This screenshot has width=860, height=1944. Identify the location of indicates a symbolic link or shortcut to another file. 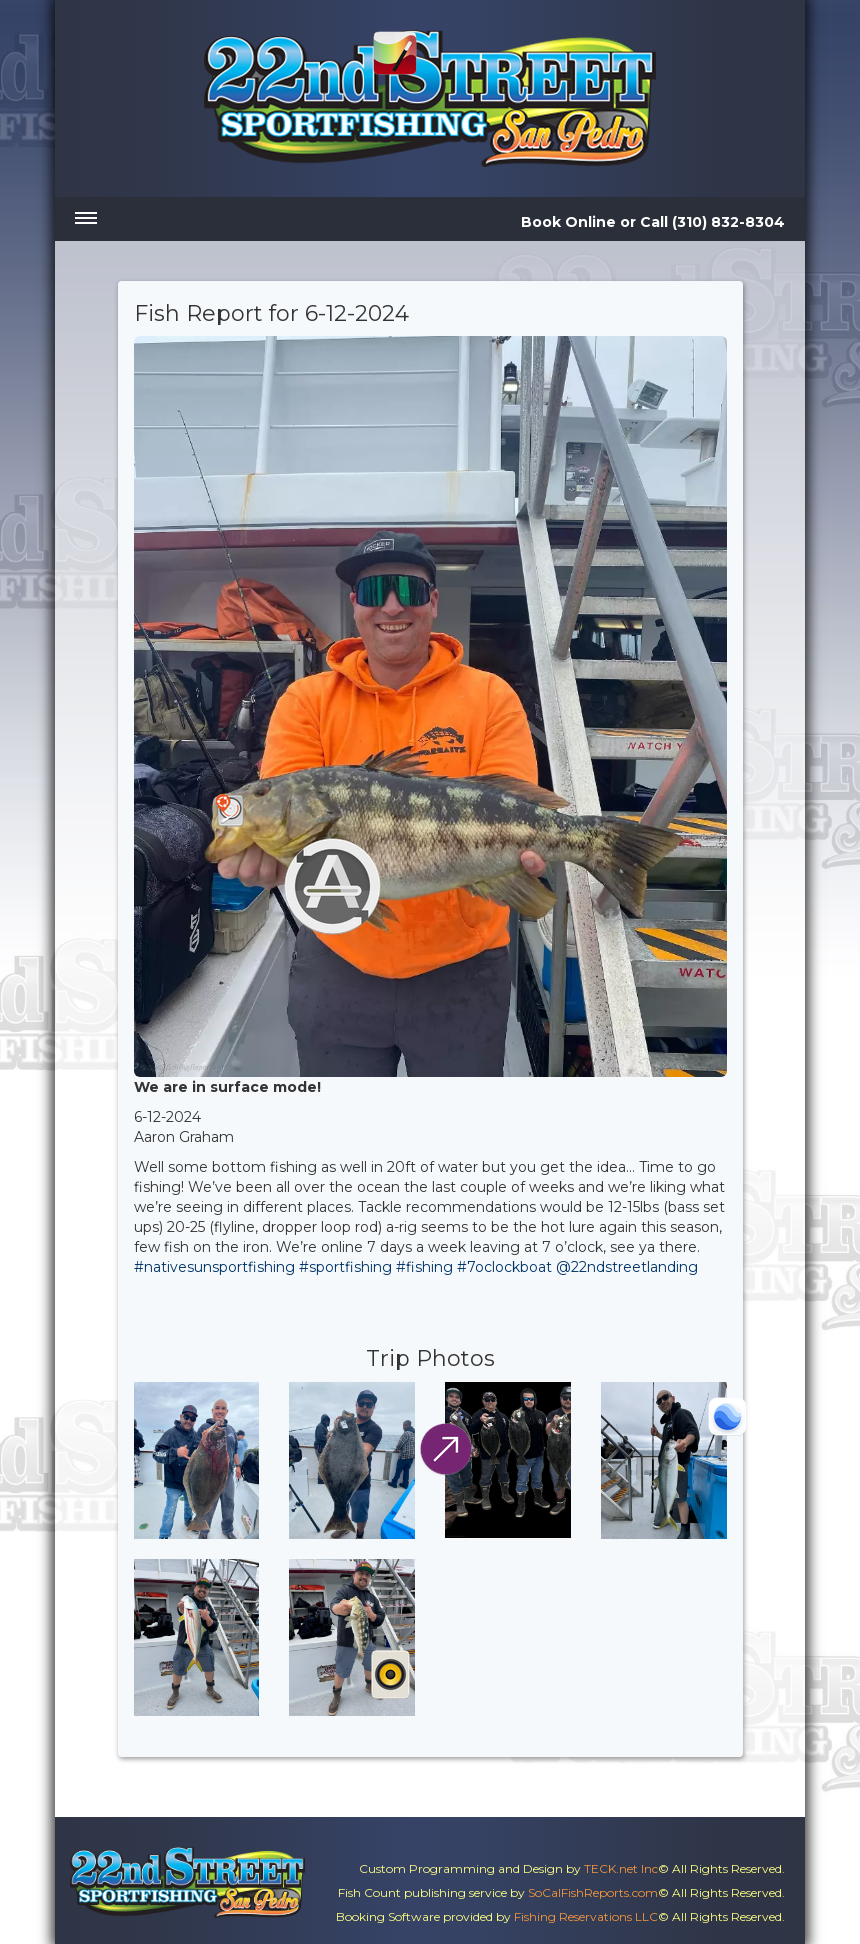
(446, 1449).